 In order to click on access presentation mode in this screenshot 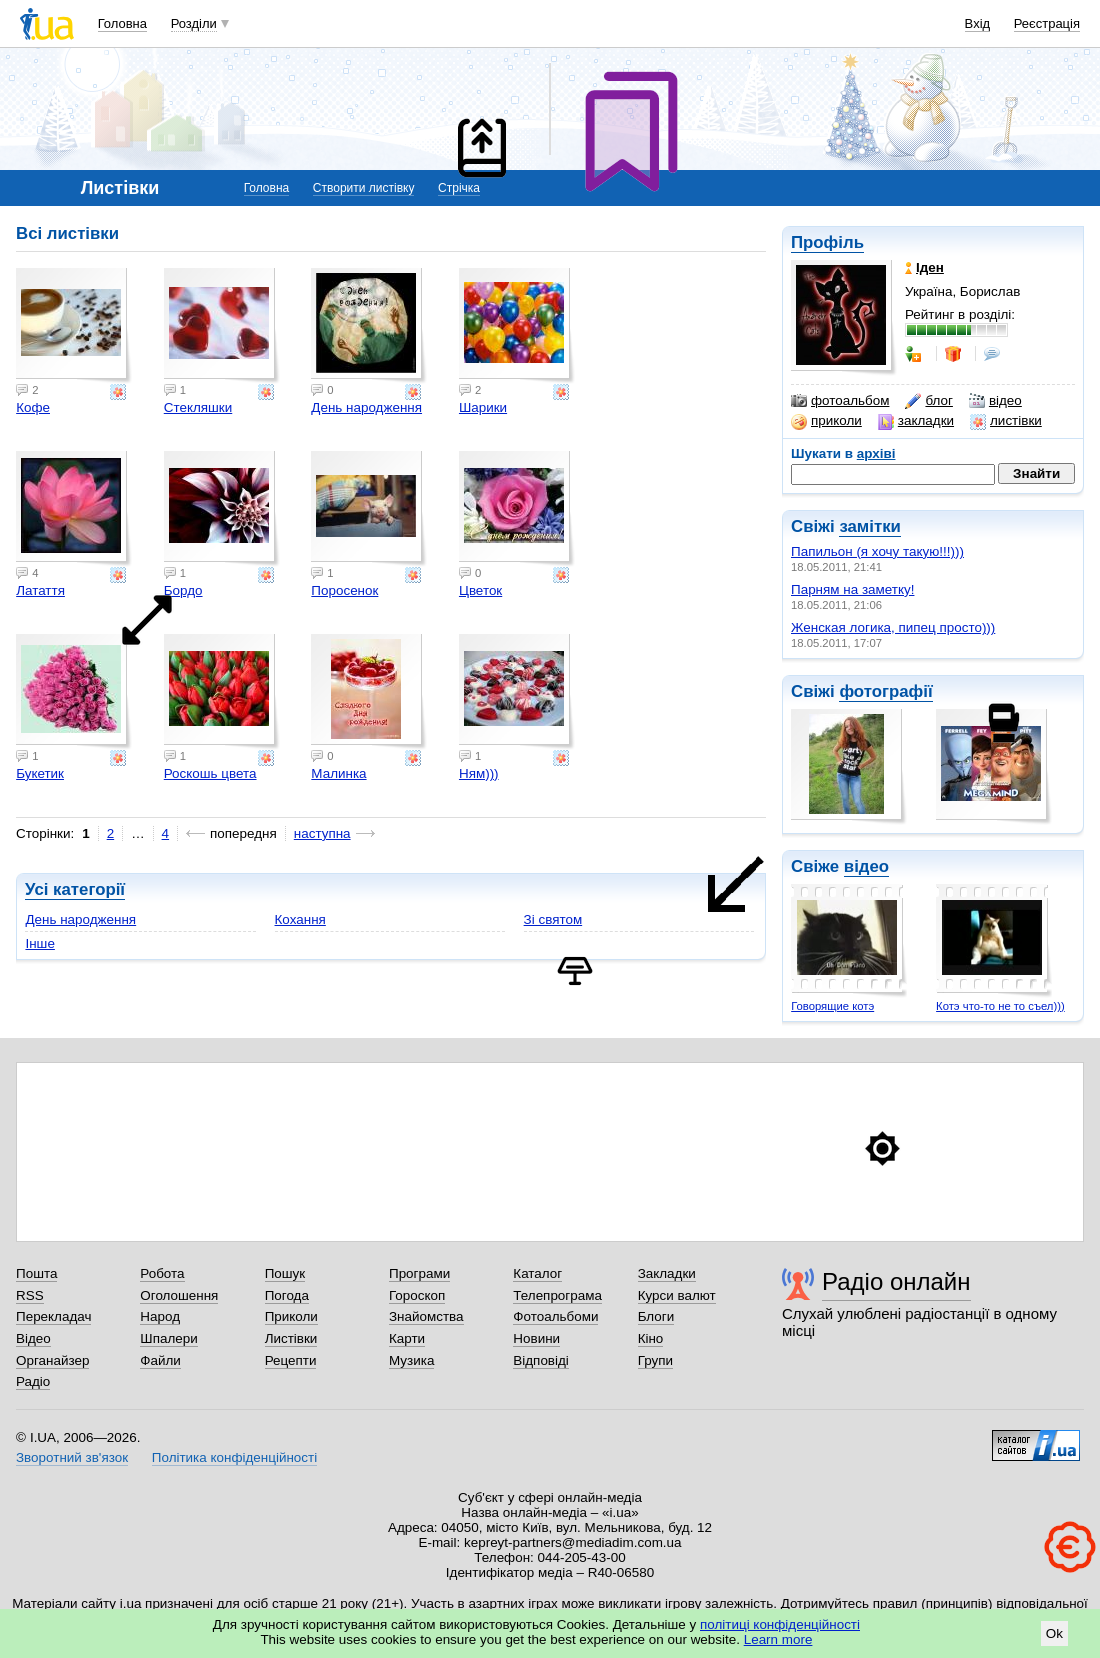, I will do `click(575, 971)`.